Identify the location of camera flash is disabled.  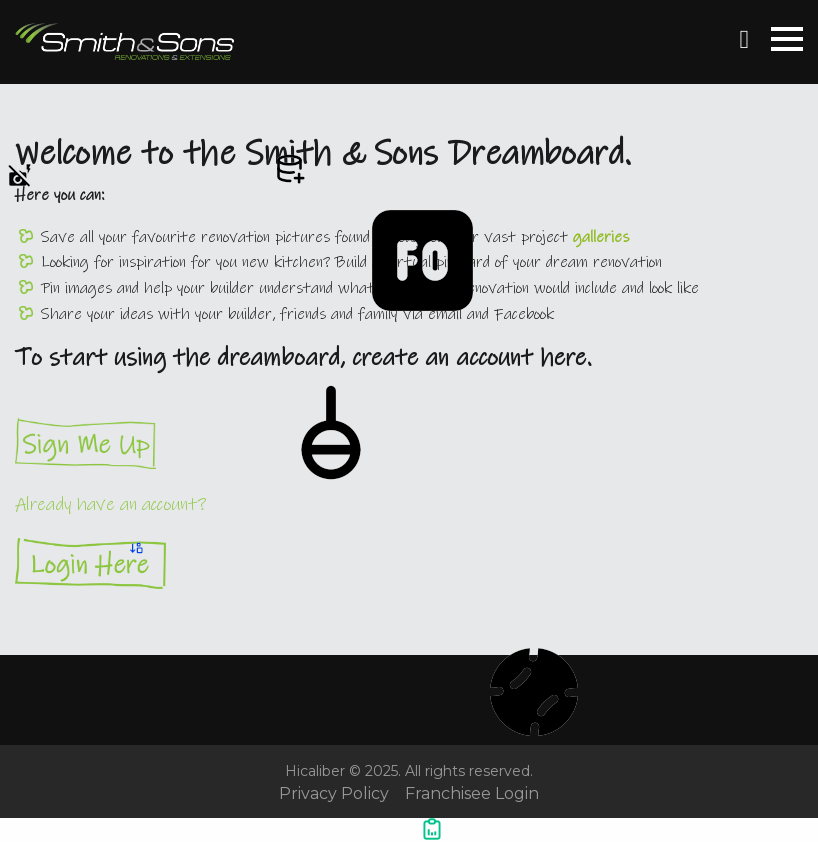
(20, 175).